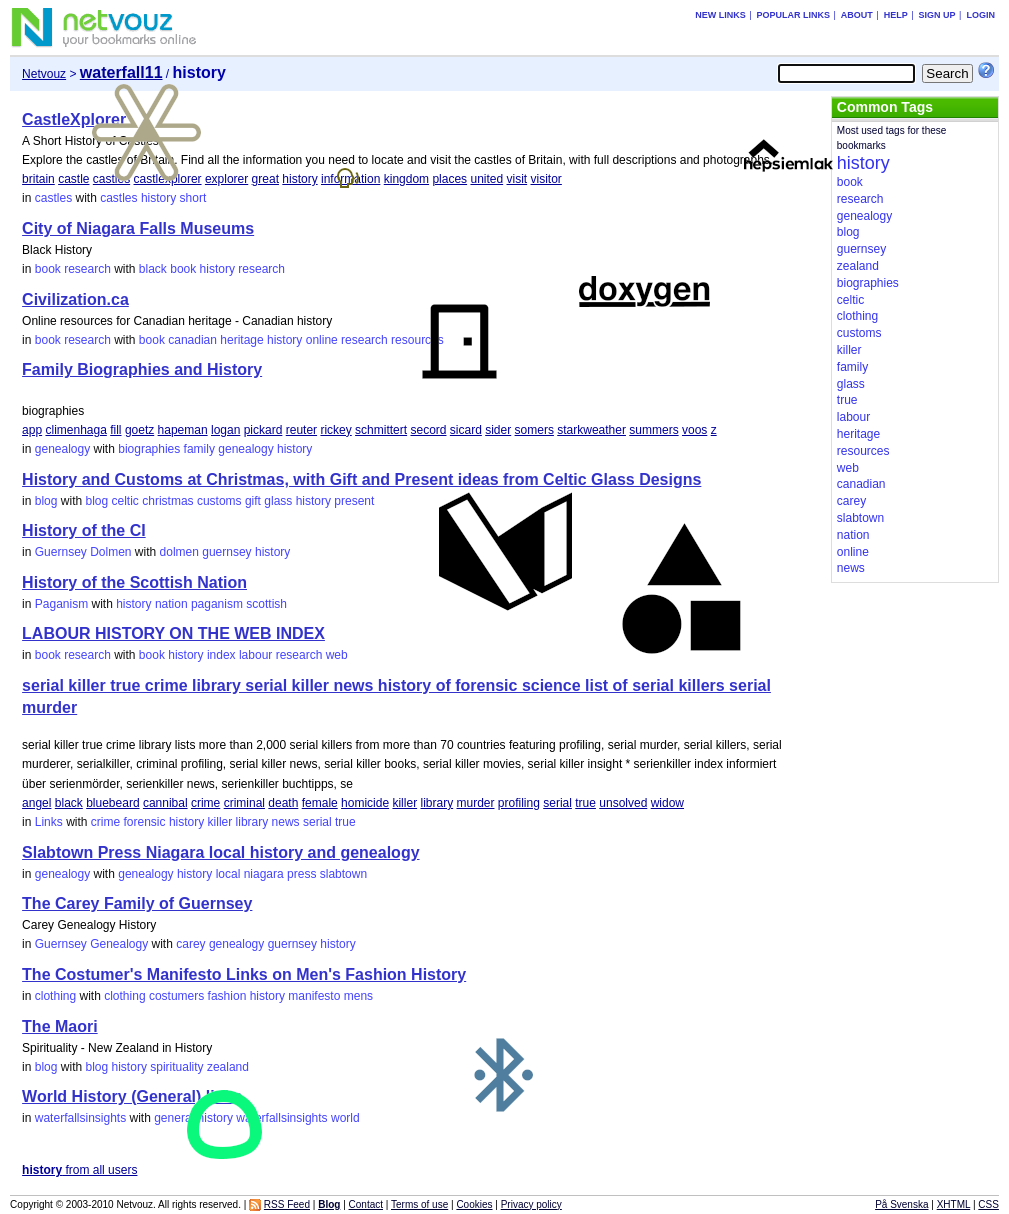 This screenshot has height=1214, width=1009. Describe the element at coordinates (684, 591) in the screenshot. I see `access shape tools or drawing options` at that location.